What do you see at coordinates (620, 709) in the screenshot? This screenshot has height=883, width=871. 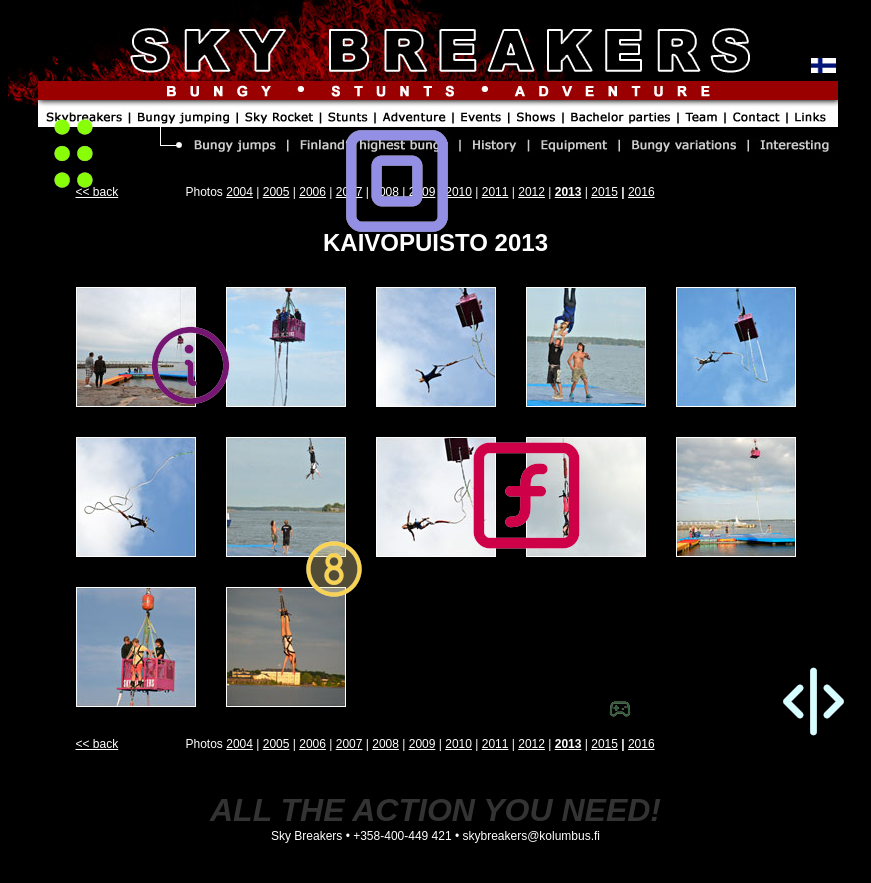 I see `access gaming or games section` at bounding box center [620, 709].